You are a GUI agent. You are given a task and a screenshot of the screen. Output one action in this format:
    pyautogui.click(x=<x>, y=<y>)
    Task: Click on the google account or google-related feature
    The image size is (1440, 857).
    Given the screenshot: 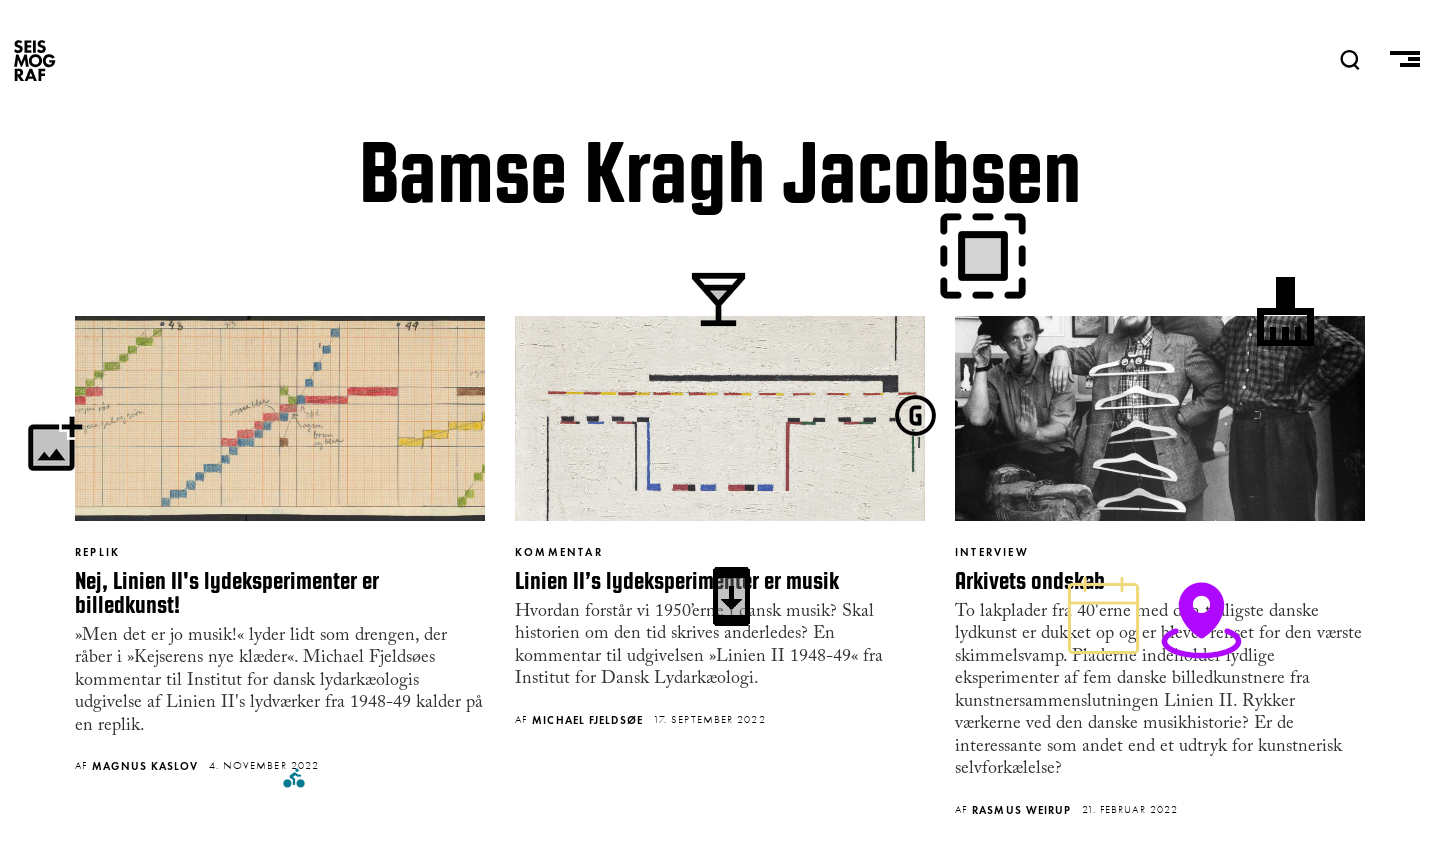 What is the action you would take?
    pyautogui.click(x=915, y=415)
    